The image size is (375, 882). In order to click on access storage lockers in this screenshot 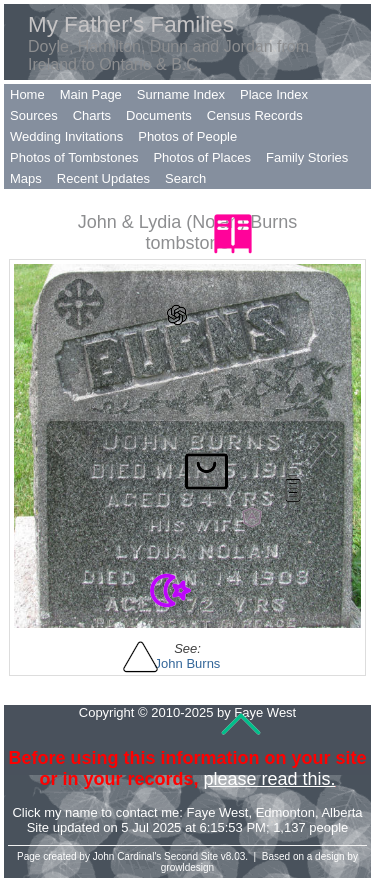, I will do `click(233, 233)`.